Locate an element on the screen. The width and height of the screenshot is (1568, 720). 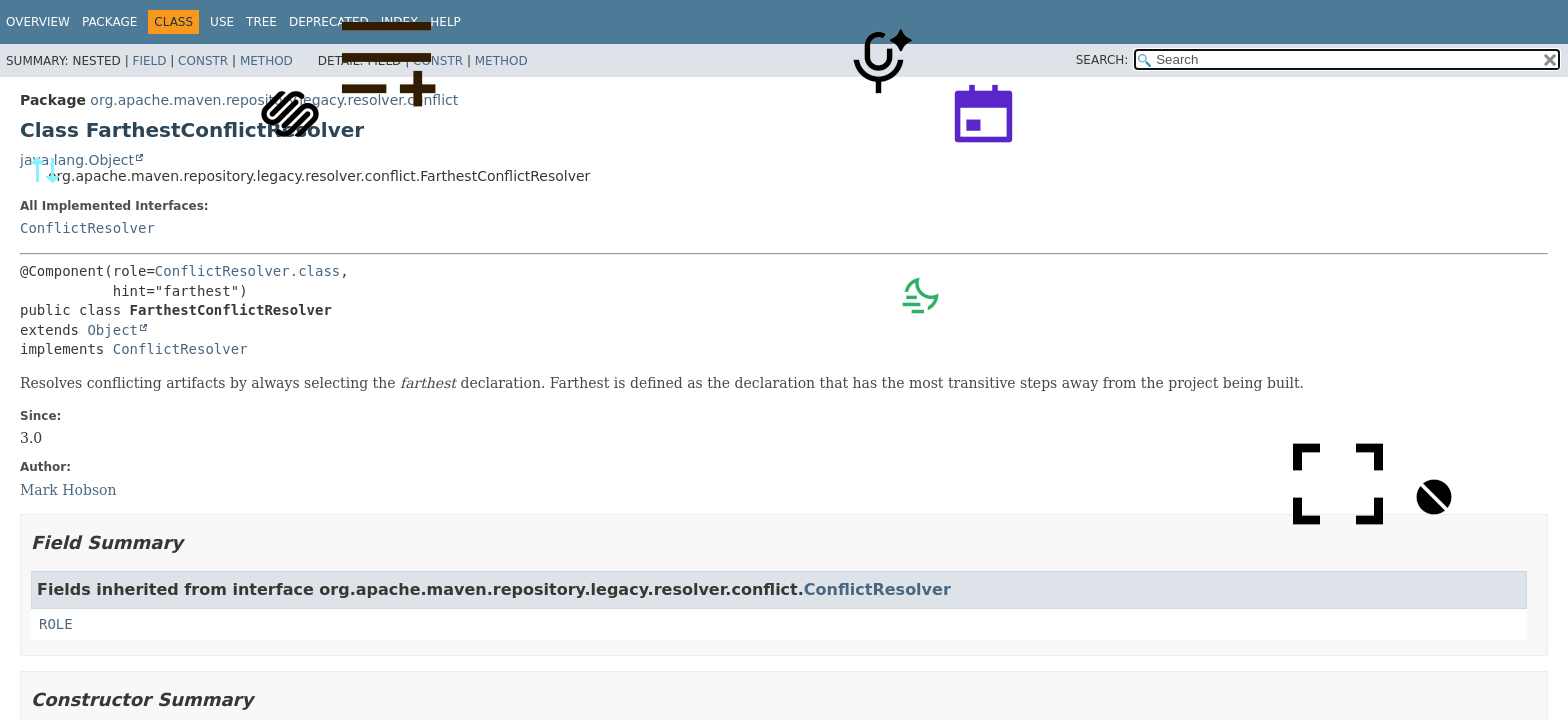
indicates a blocked or restricted action is located at coordinates (1434, 497).